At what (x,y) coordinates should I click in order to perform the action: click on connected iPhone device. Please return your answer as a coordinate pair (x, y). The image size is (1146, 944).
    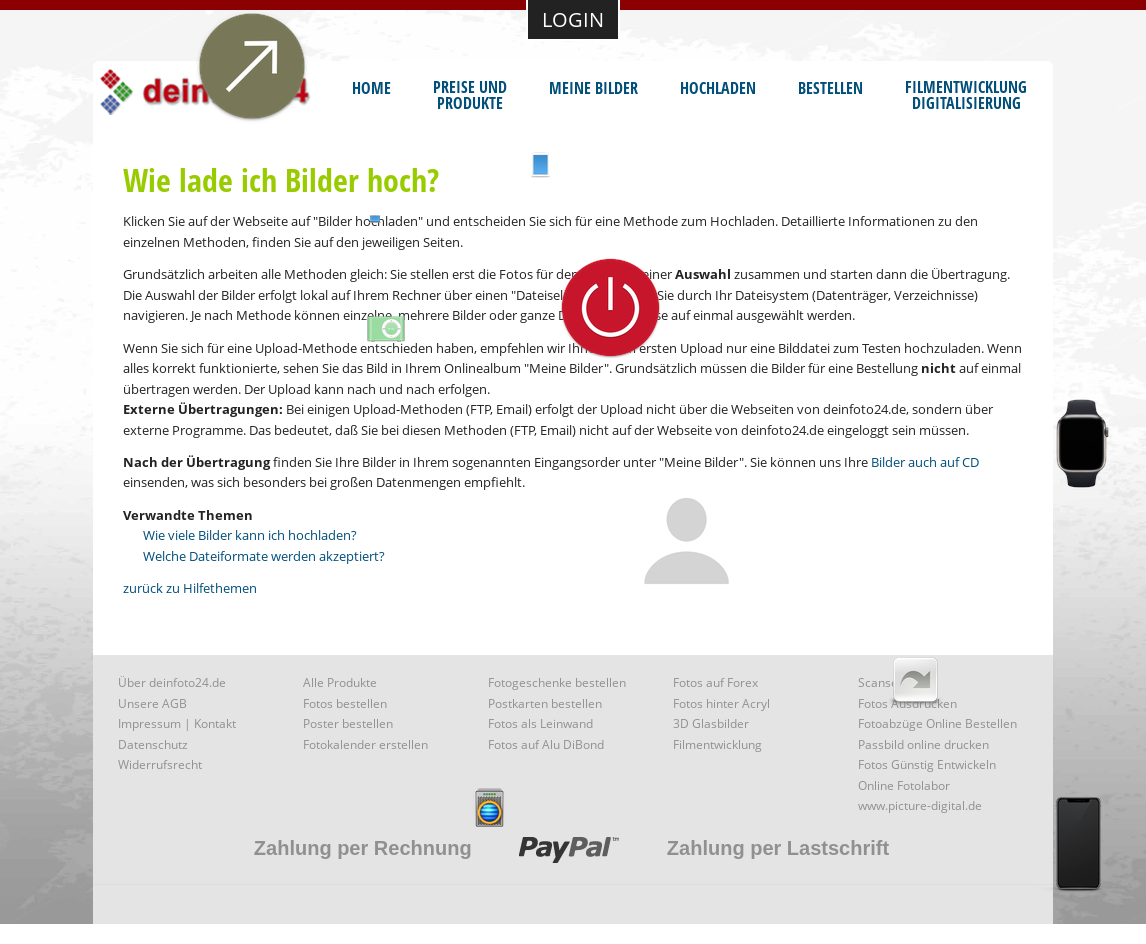
    Looking at the image, I should click on (1078, 844).